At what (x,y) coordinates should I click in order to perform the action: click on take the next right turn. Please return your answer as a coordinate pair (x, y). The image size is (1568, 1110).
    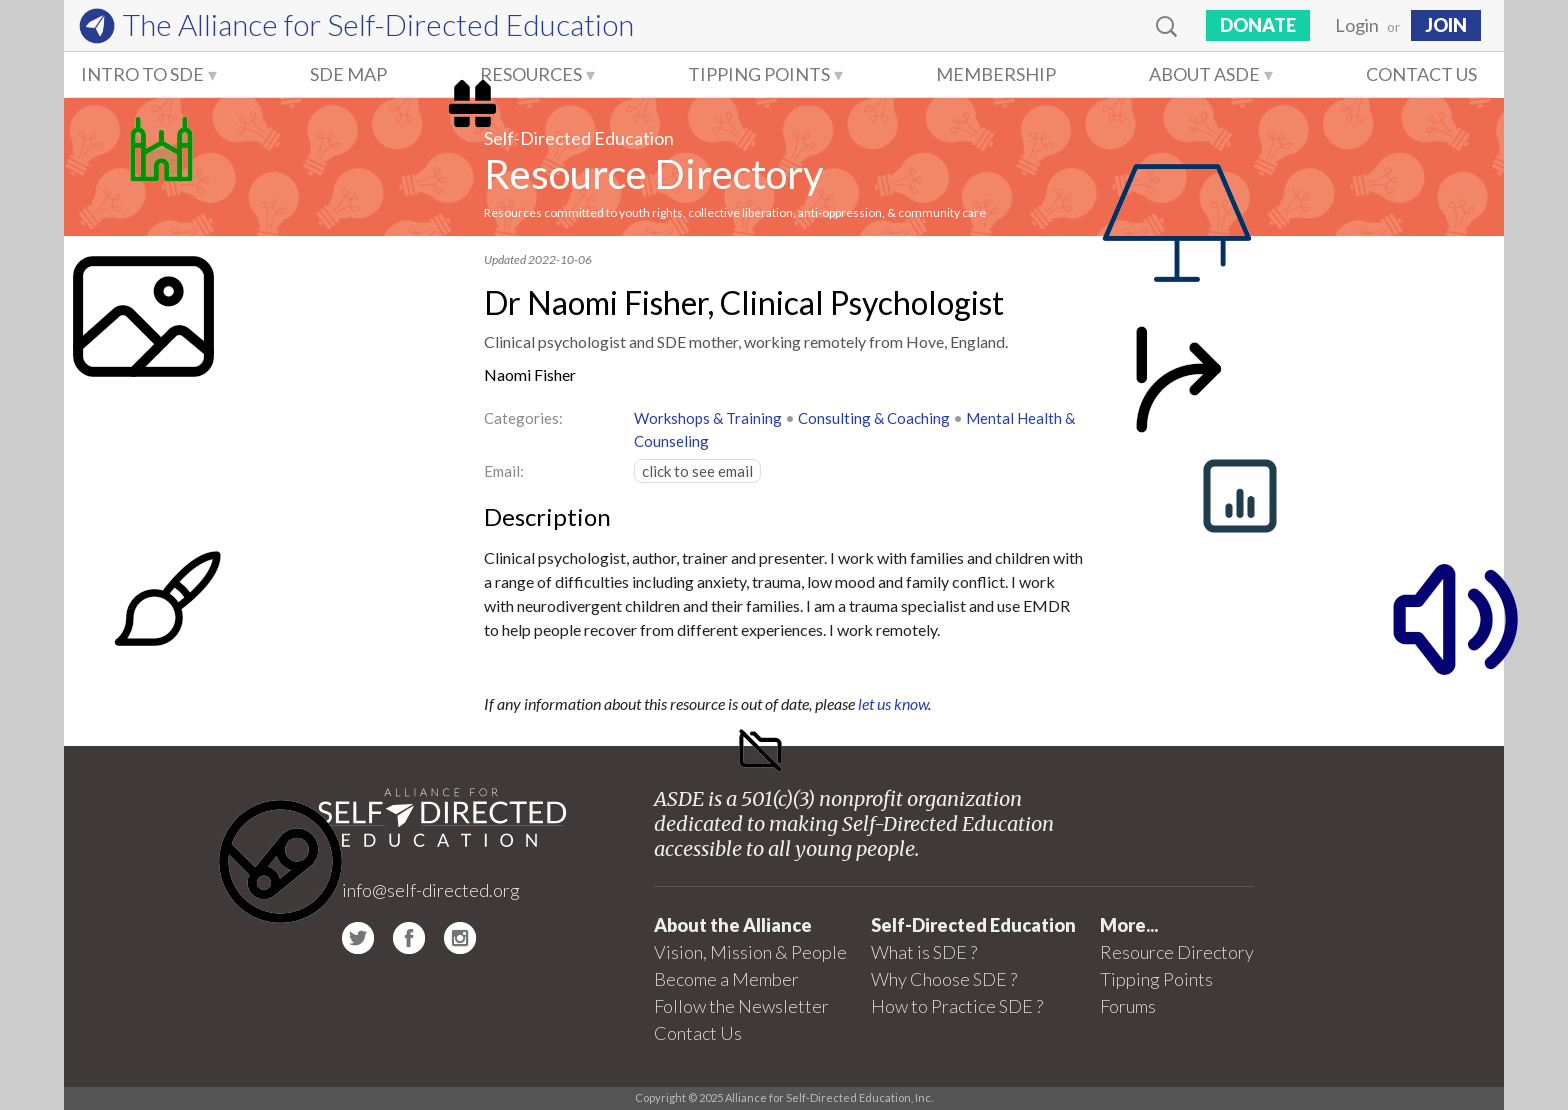
    Looking at the image, I should click on (1173, 379).